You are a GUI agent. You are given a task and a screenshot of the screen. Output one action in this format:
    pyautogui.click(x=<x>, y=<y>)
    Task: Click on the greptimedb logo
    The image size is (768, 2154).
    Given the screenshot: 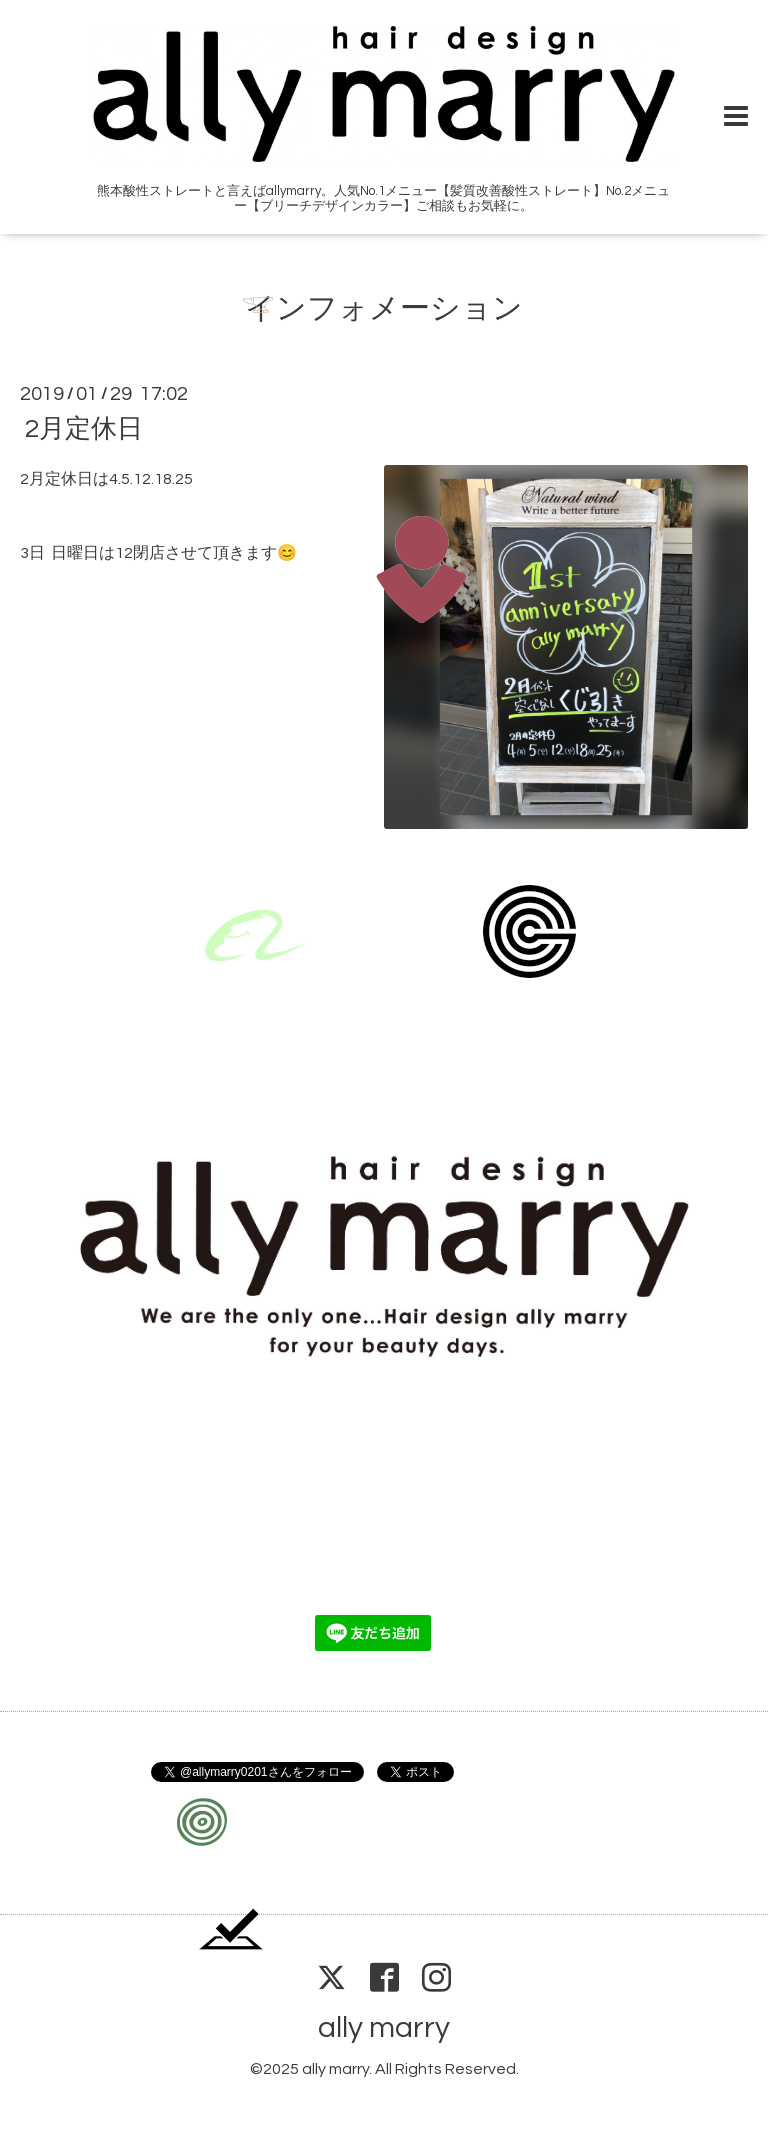 What is the action you would take?
    pyautogui.click(x=529, y=931)
    